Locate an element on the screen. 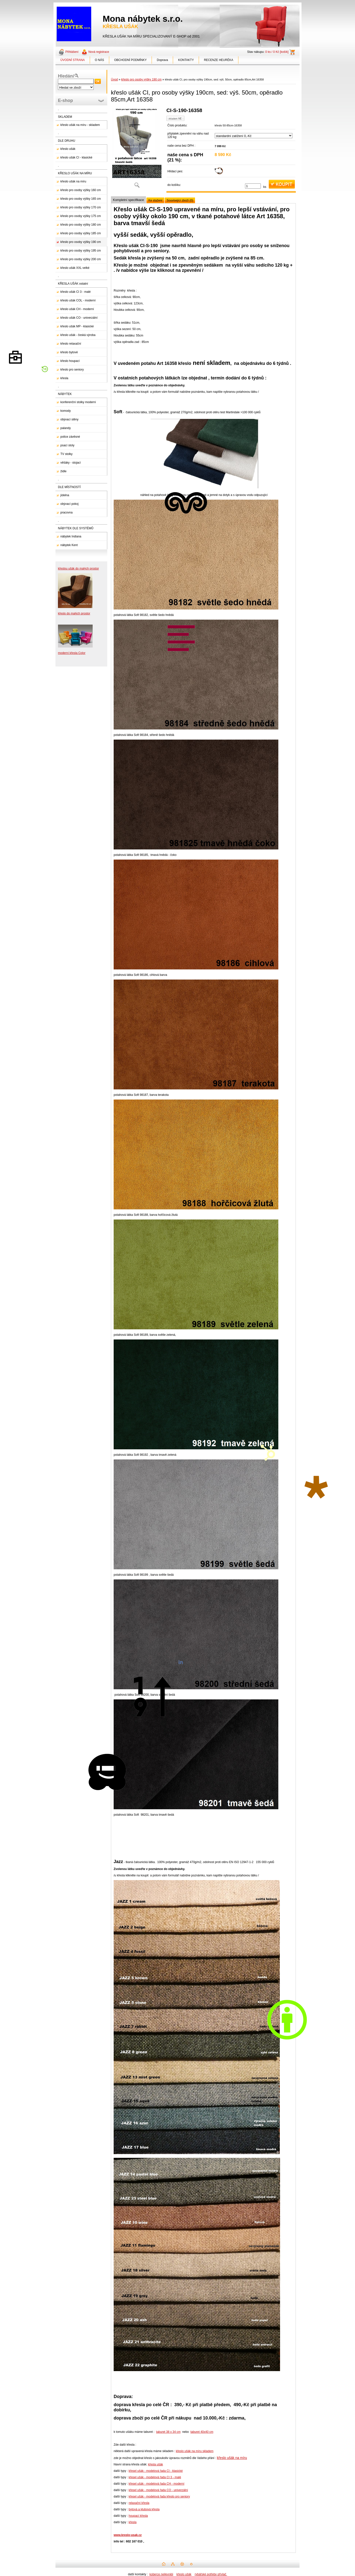  access work or business documents is located at coordinates (15, 358).